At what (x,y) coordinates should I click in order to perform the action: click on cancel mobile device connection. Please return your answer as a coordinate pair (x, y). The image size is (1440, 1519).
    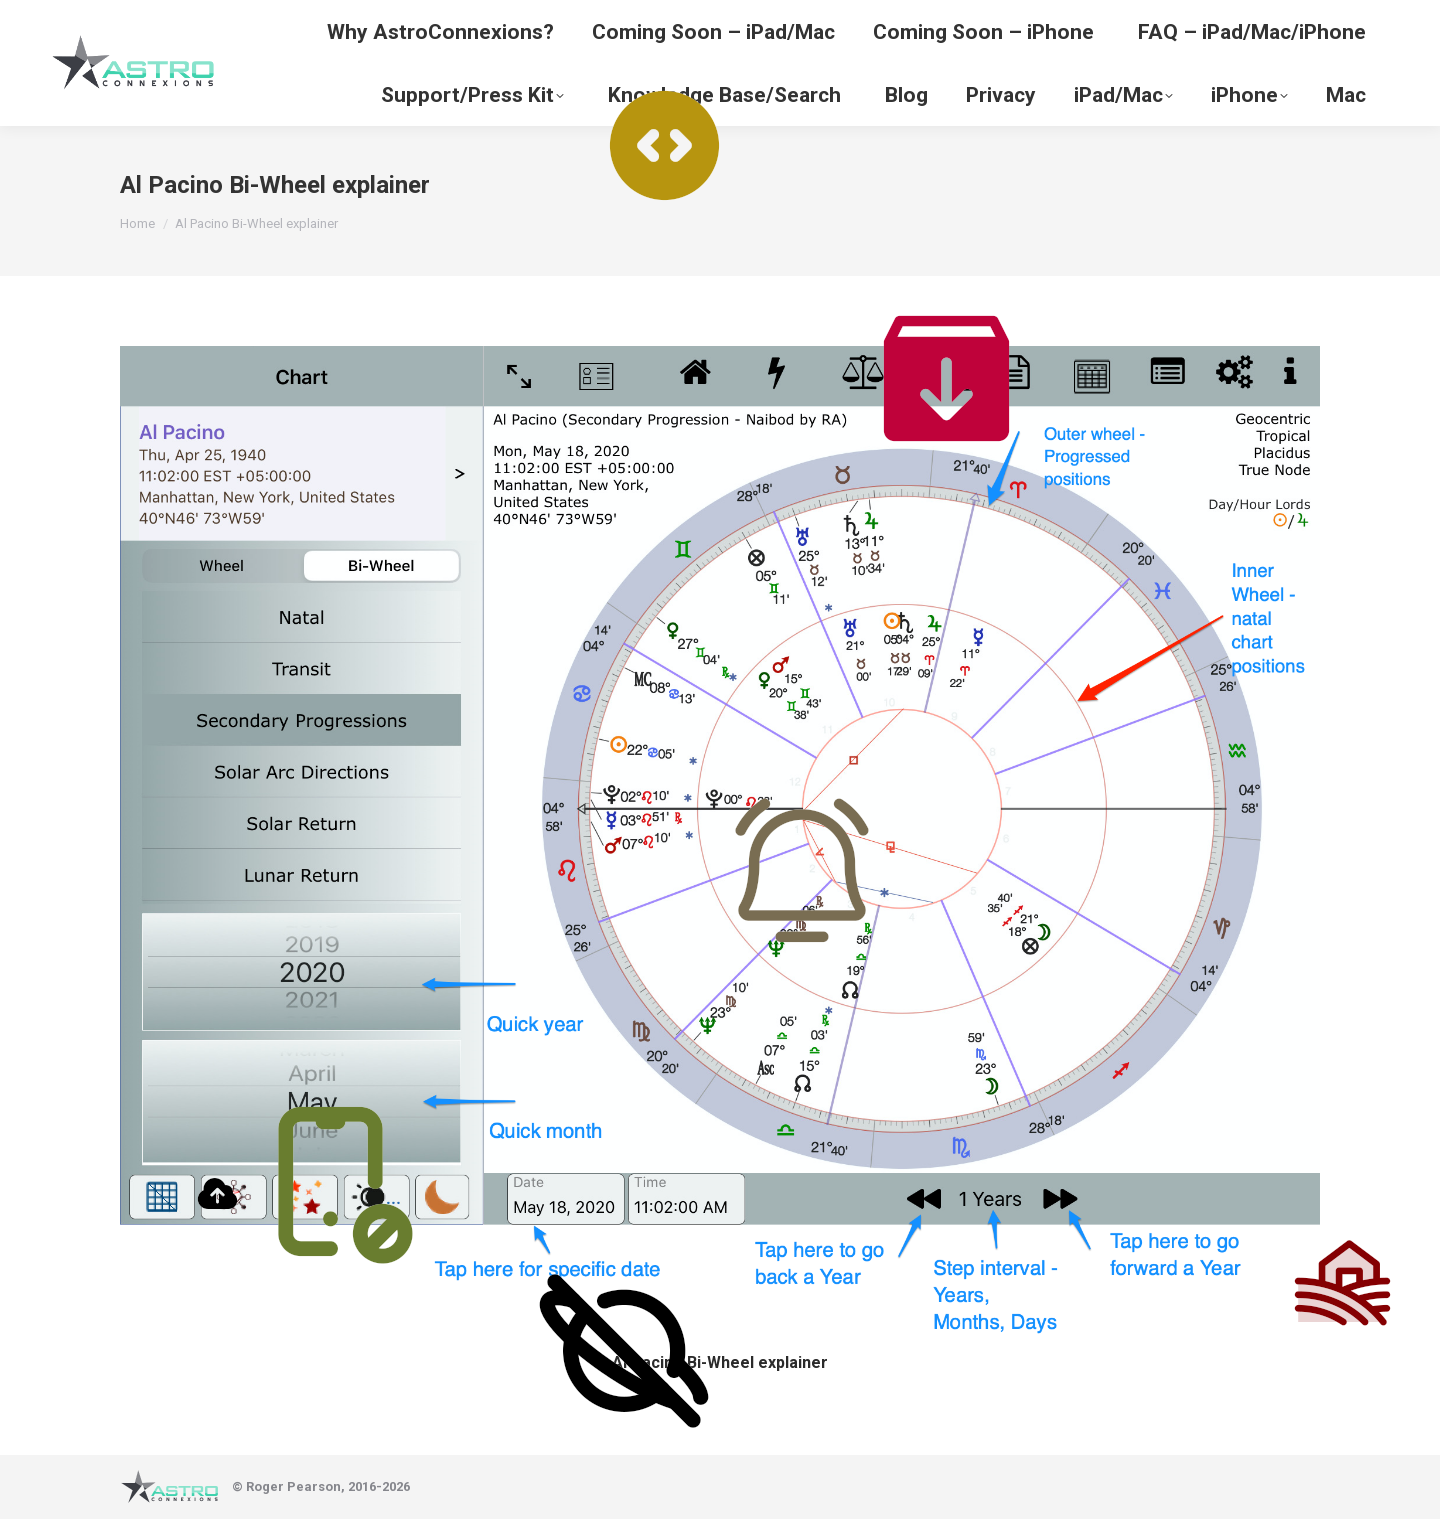
    Looking at the image, I should click on (330, 1181).